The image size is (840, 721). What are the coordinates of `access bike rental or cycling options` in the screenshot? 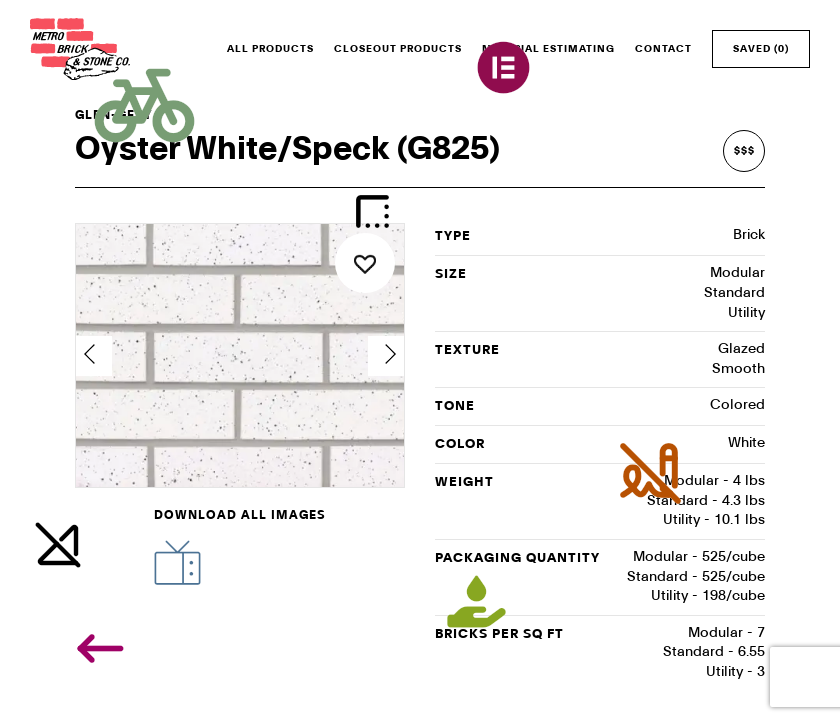 It's located at (144, 105).